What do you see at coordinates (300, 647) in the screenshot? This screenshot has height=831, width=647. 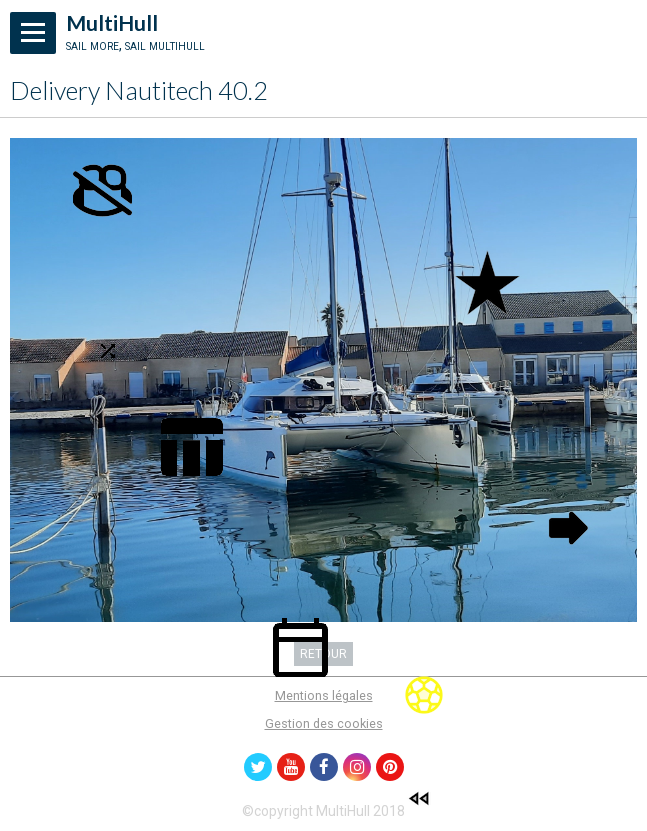 I see `view today's date or calendar` at bounding box center [300, 647].